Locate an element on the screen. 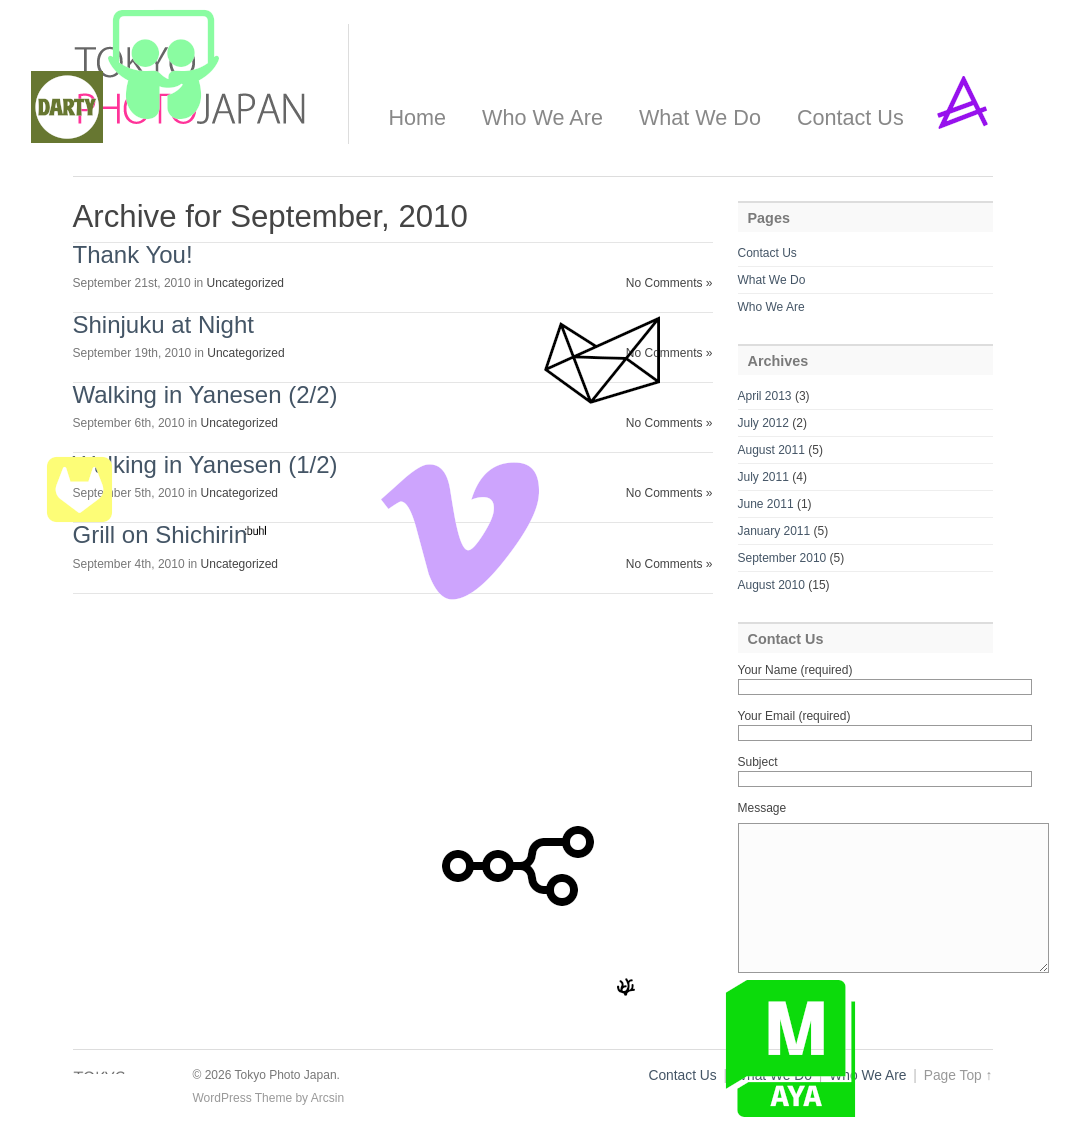  checkio coding platform logo is located at coordinates (602, 360).